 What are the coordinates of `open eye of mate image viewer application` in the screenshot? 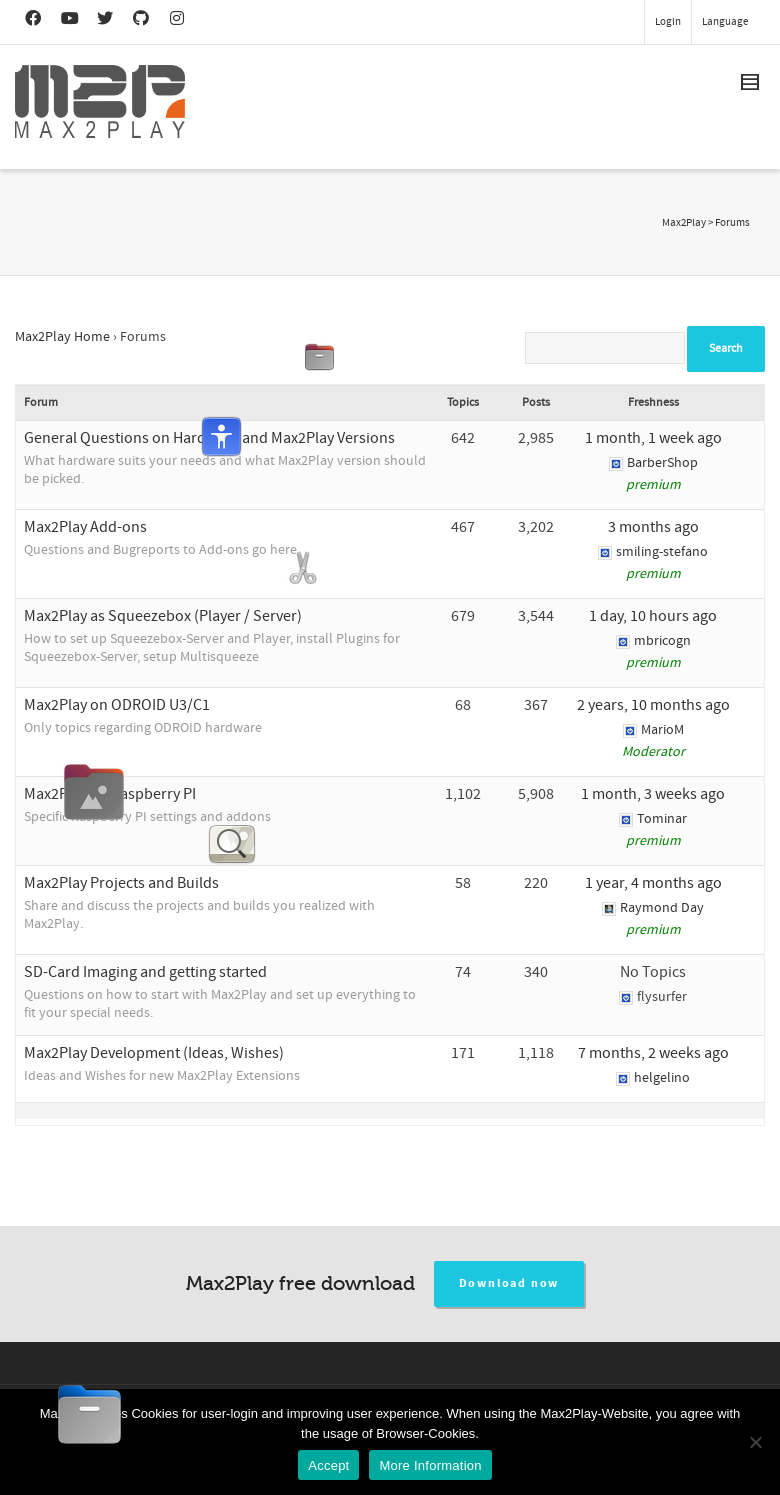 It's located at (232, 844).